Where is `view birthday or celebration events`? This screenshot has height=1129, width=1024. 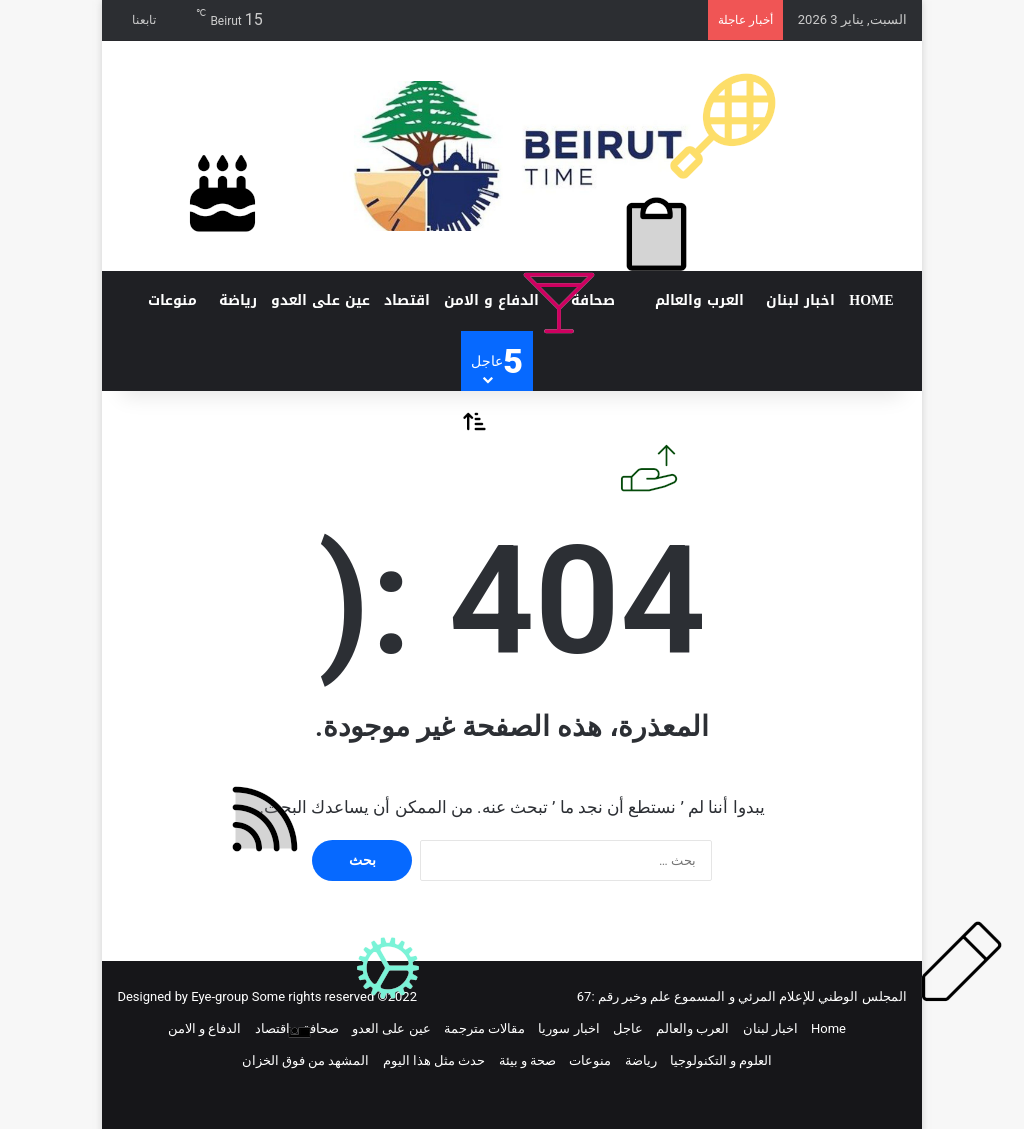
view birthday or celebration events is located at coordinates (222, 194).